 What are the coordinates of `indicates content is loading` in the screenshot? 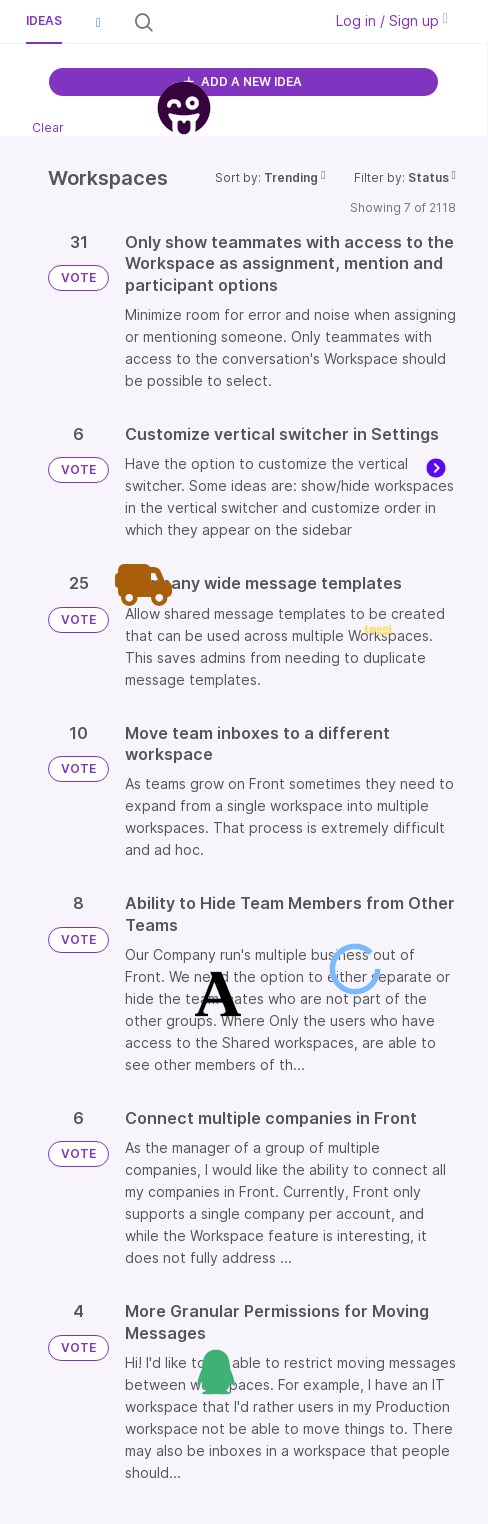 It's located at (355, 969).